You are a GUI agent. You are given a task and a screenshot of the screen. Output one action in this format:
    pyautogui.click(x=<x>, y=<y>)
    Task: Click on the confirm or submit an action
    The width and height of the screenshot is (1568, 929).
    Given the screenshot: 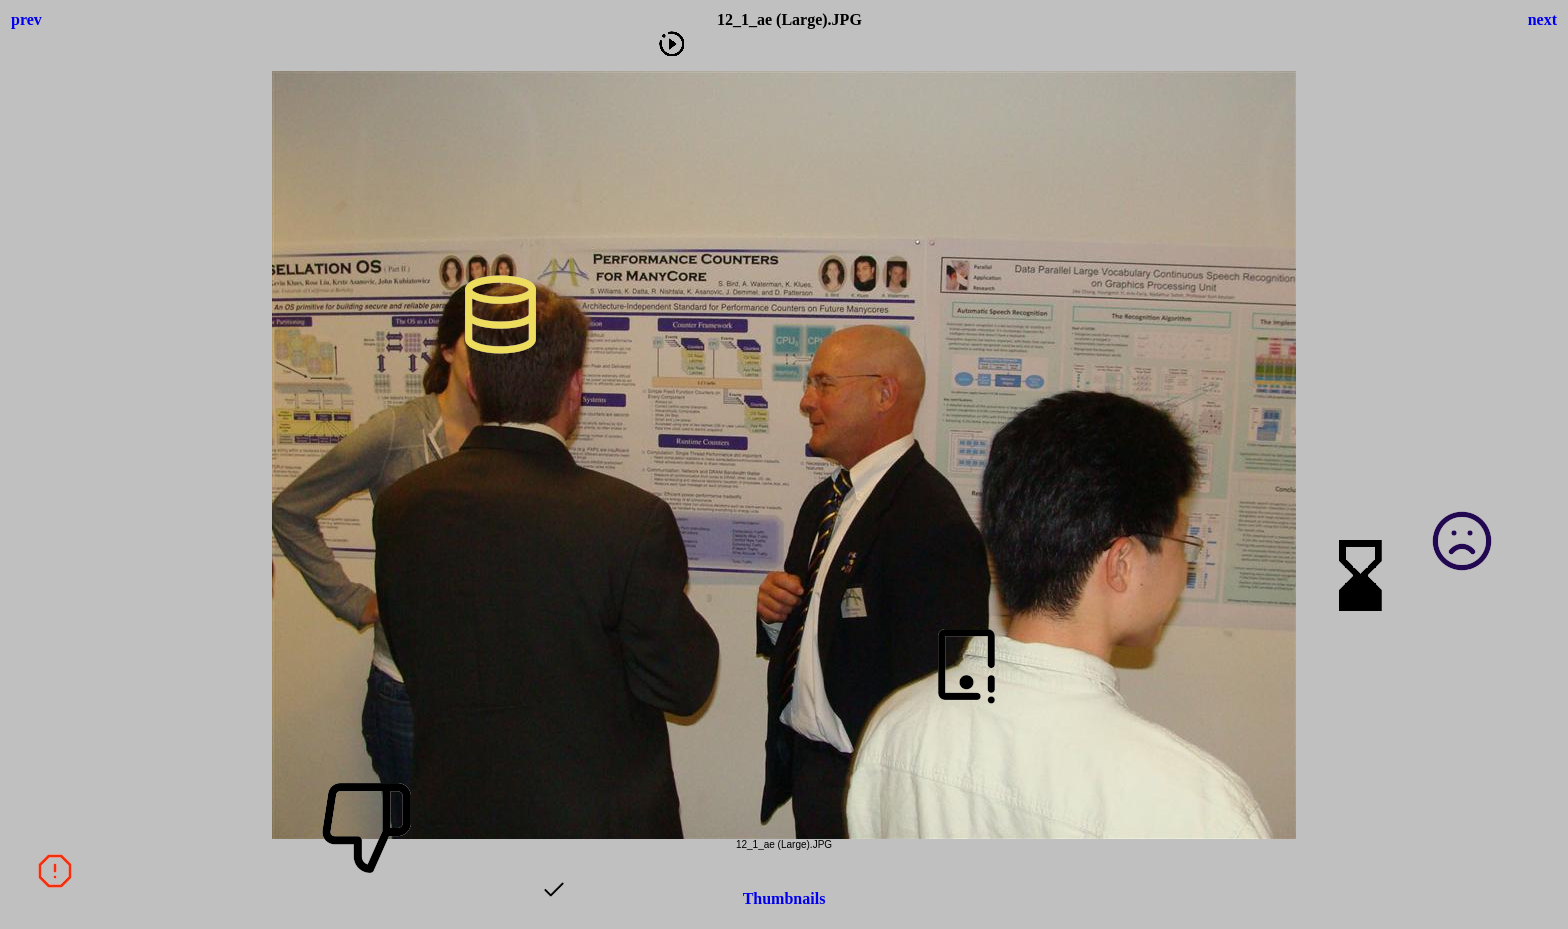 What is the action you would take?
    pyautogui.click(x=554, y=890)
    